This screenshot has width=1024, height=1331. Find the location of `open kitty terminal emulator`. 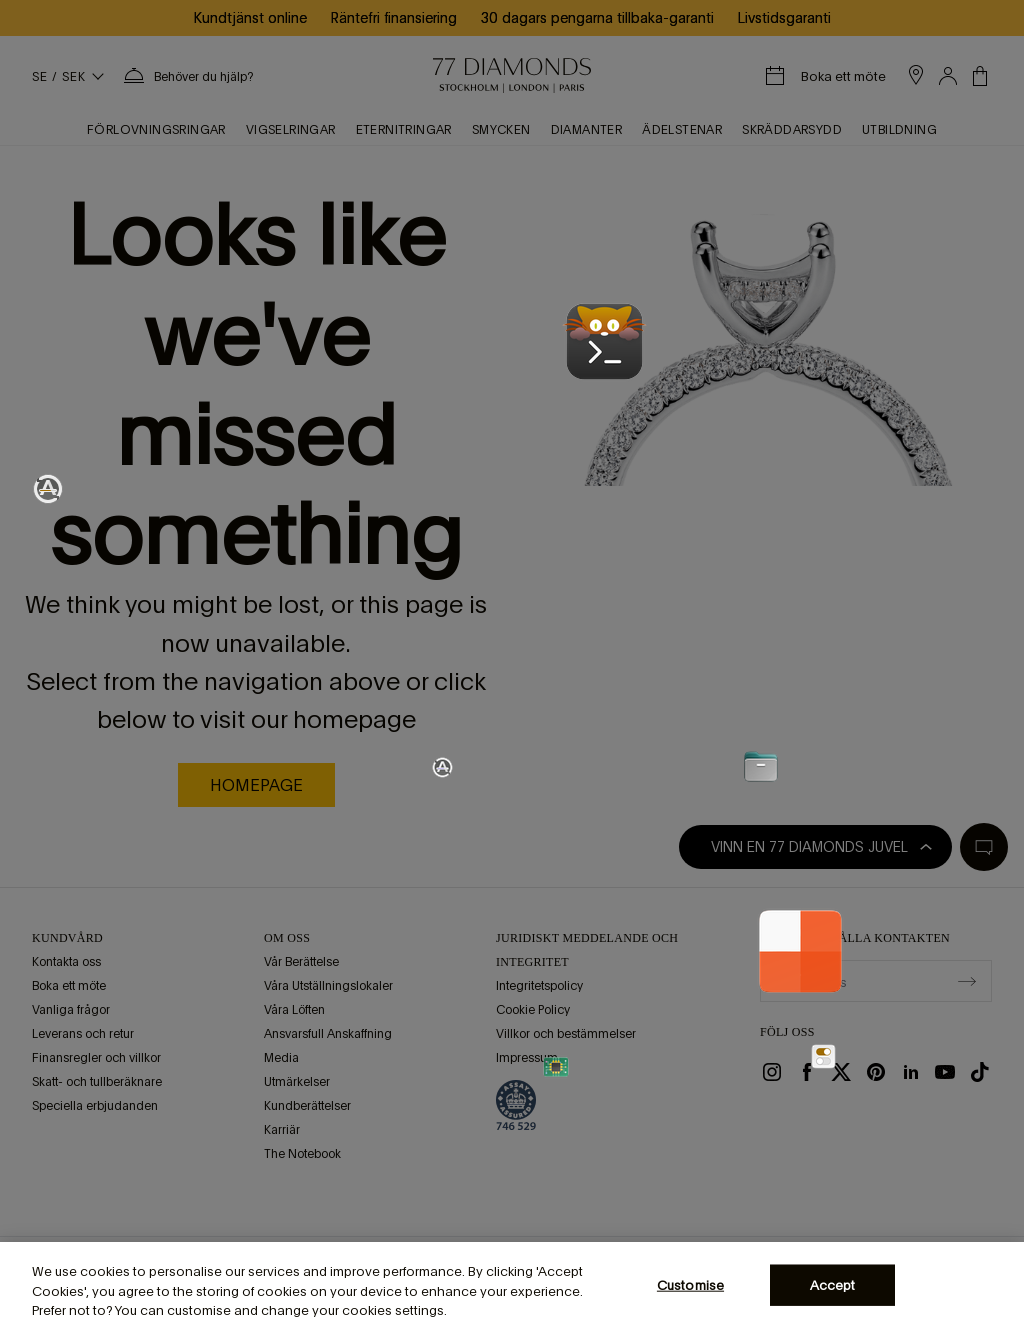

open kitty terminal emulator is located at coordinates (604, 341).